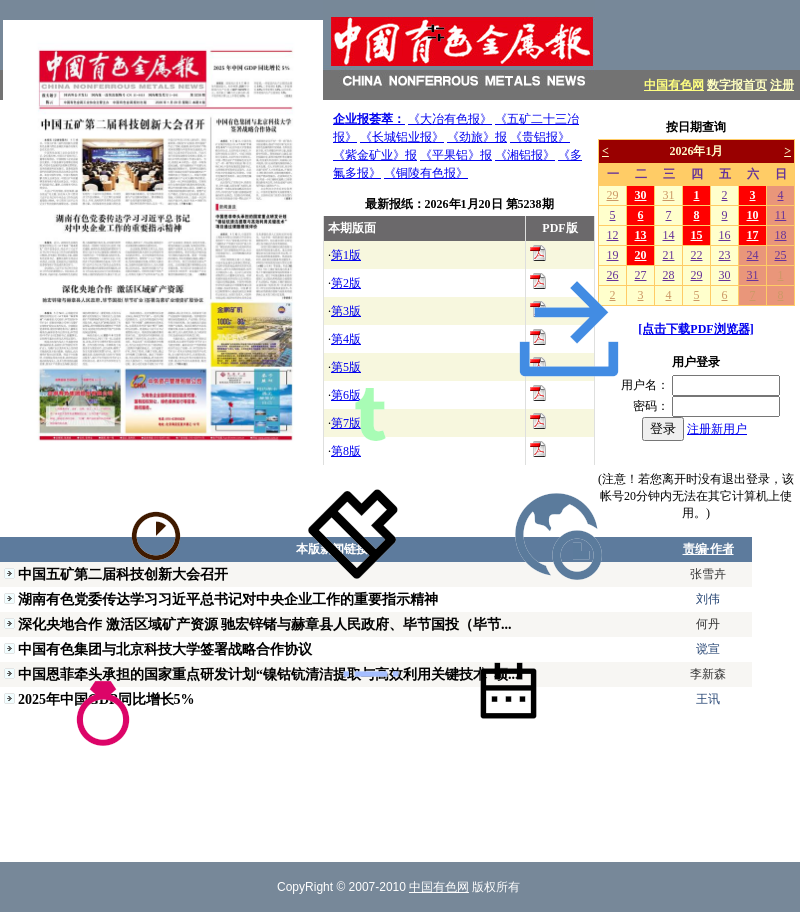 The width and height of the screenshot is (800, 912). Describe the element at coordinates (355, 531) in the screenshot. I see `access brush or painting tools` at that location.